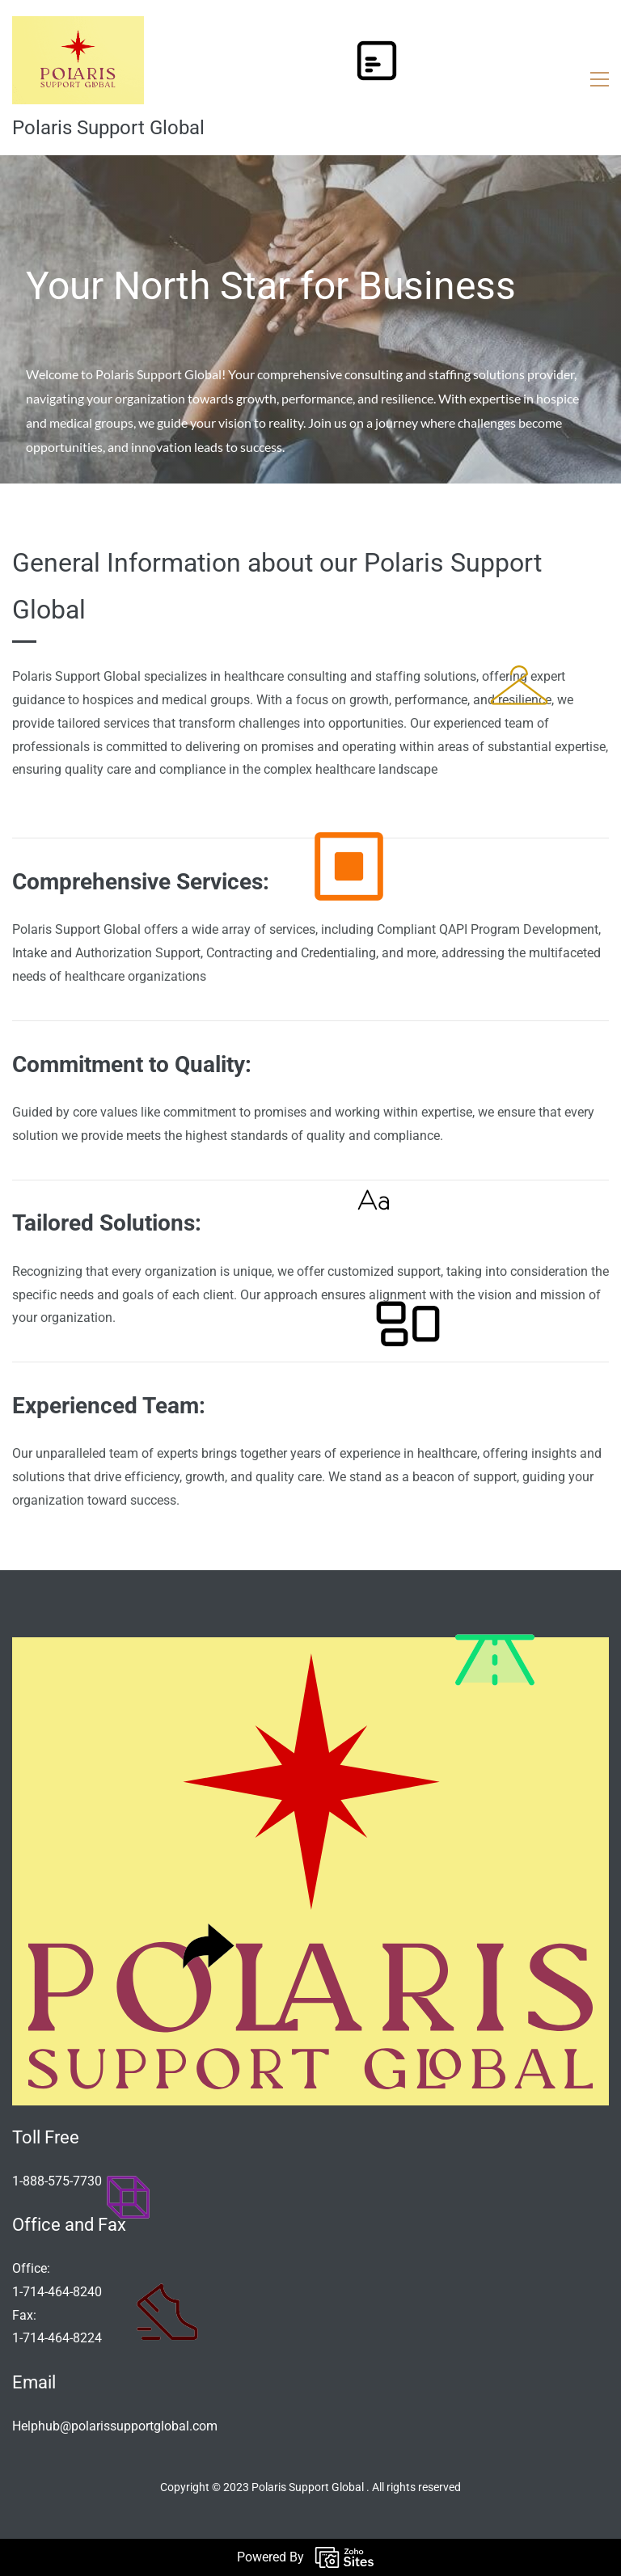 This screenshot has width=621, height=2576. I want to click on adjust font or text size settings, so click(374, 1200).